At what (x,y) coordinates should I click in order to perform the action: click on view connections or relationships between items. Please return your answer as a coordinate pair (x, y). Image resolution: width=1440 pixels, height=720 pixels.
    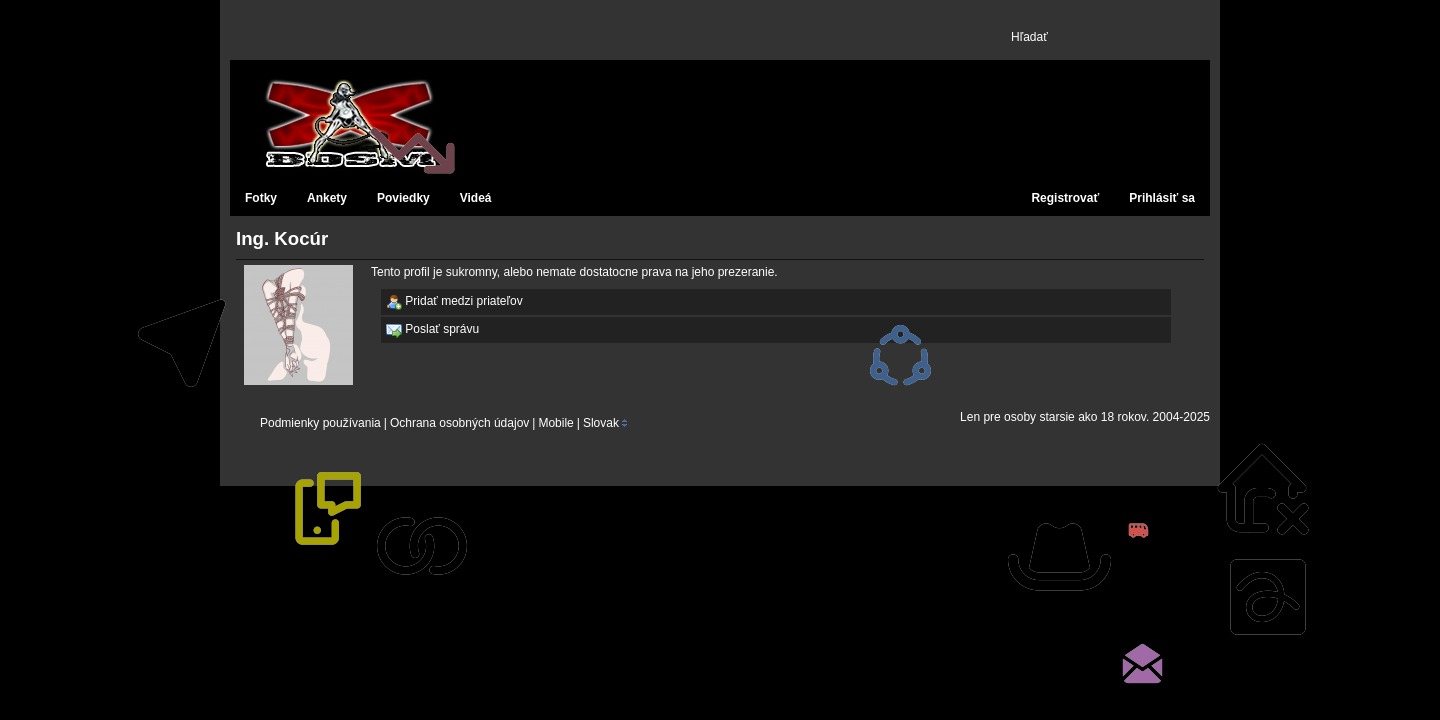
    Looking at the image, I should click on (422, 546).